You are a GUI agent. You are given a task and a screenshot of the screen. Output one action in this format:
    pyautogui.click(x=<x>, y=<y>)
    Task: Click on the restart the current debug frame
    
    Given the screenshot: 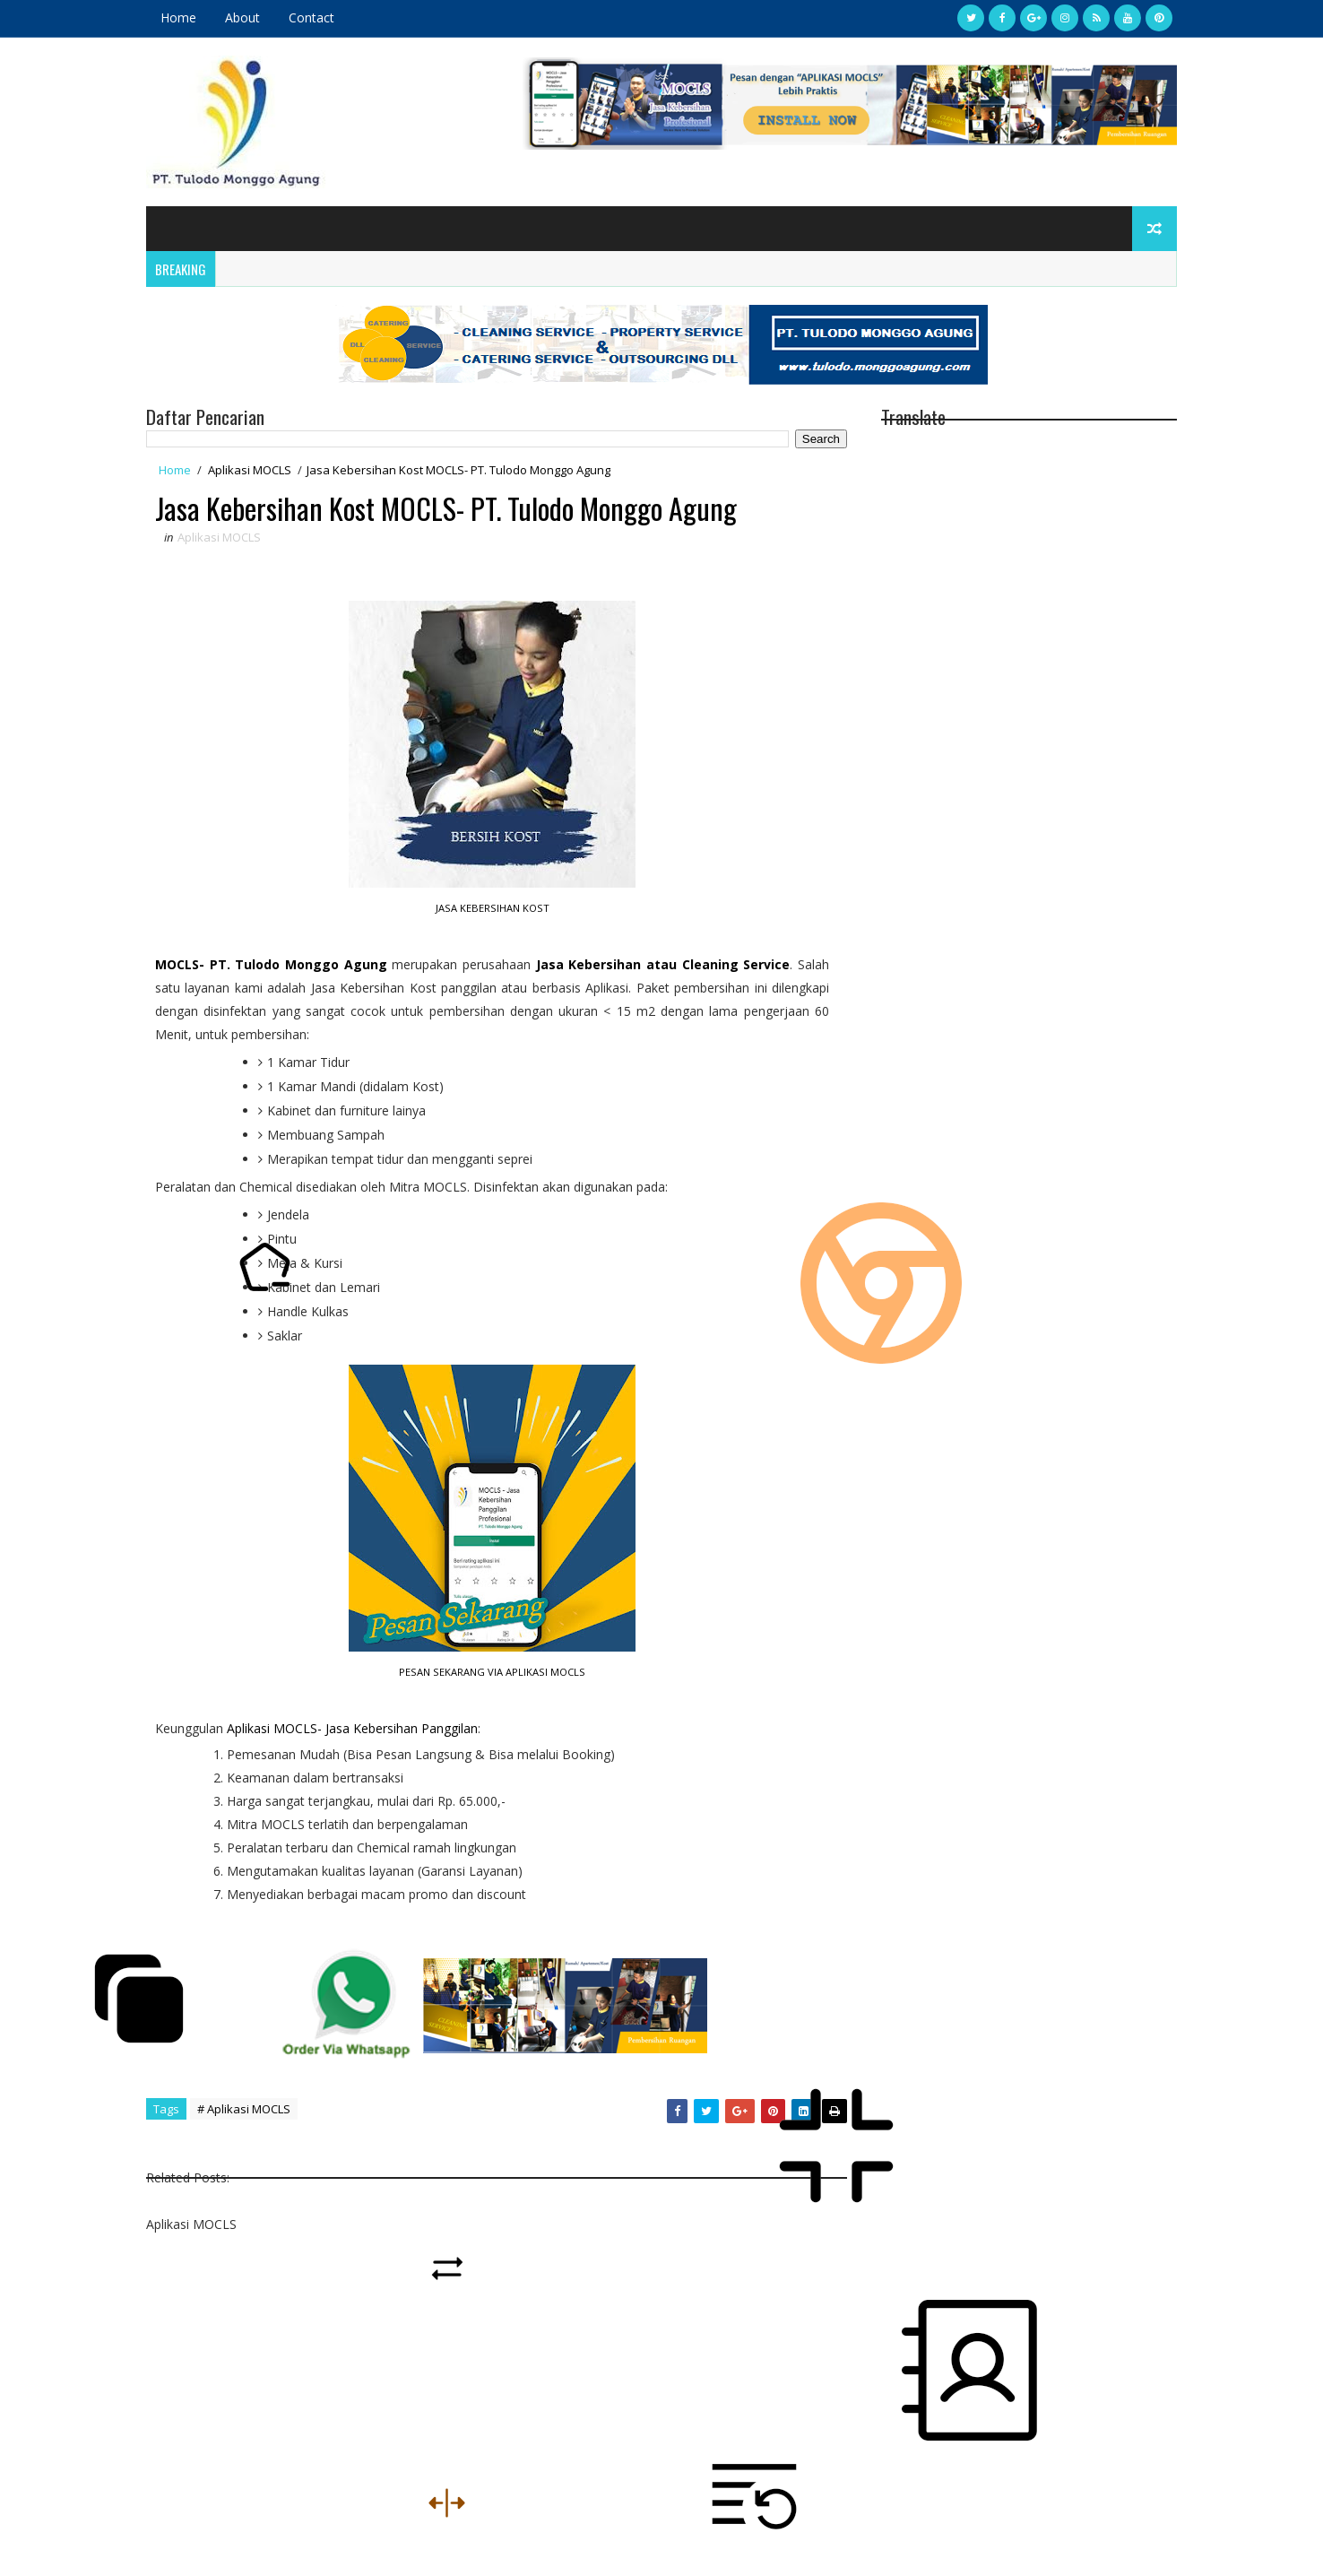 What is the action you would take?
    pyautogui.click(x=754, y=2494)
    